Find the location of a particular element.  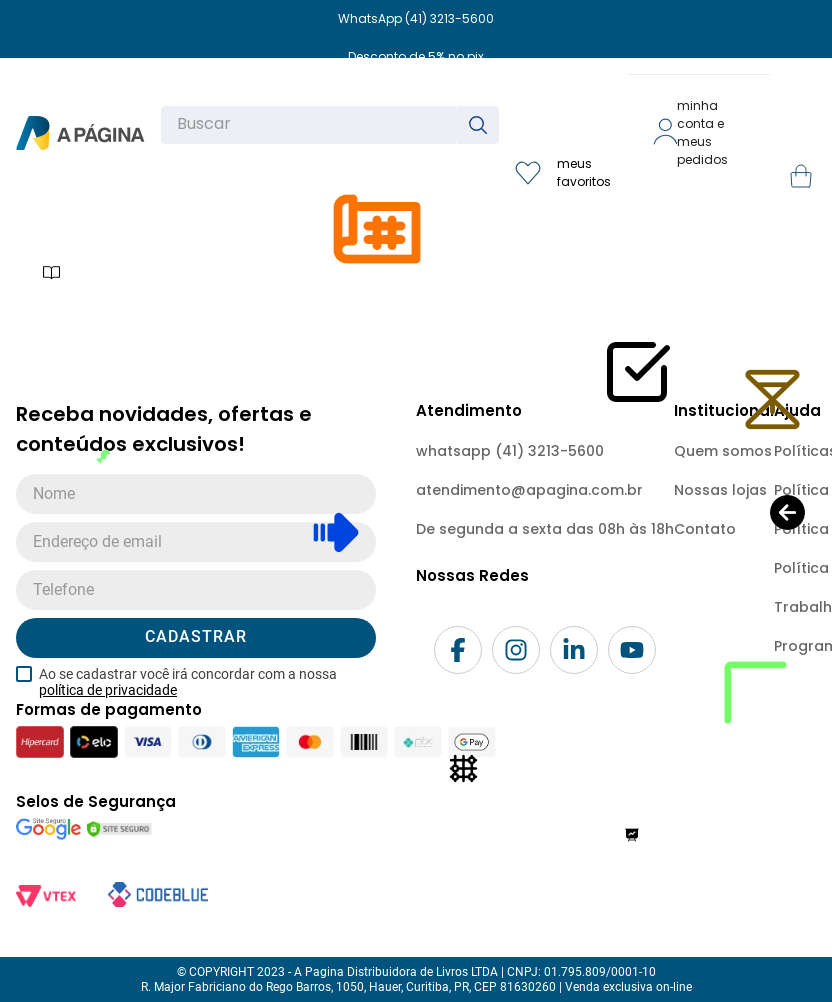

access food or dining options is located at coordinates (103, 456).